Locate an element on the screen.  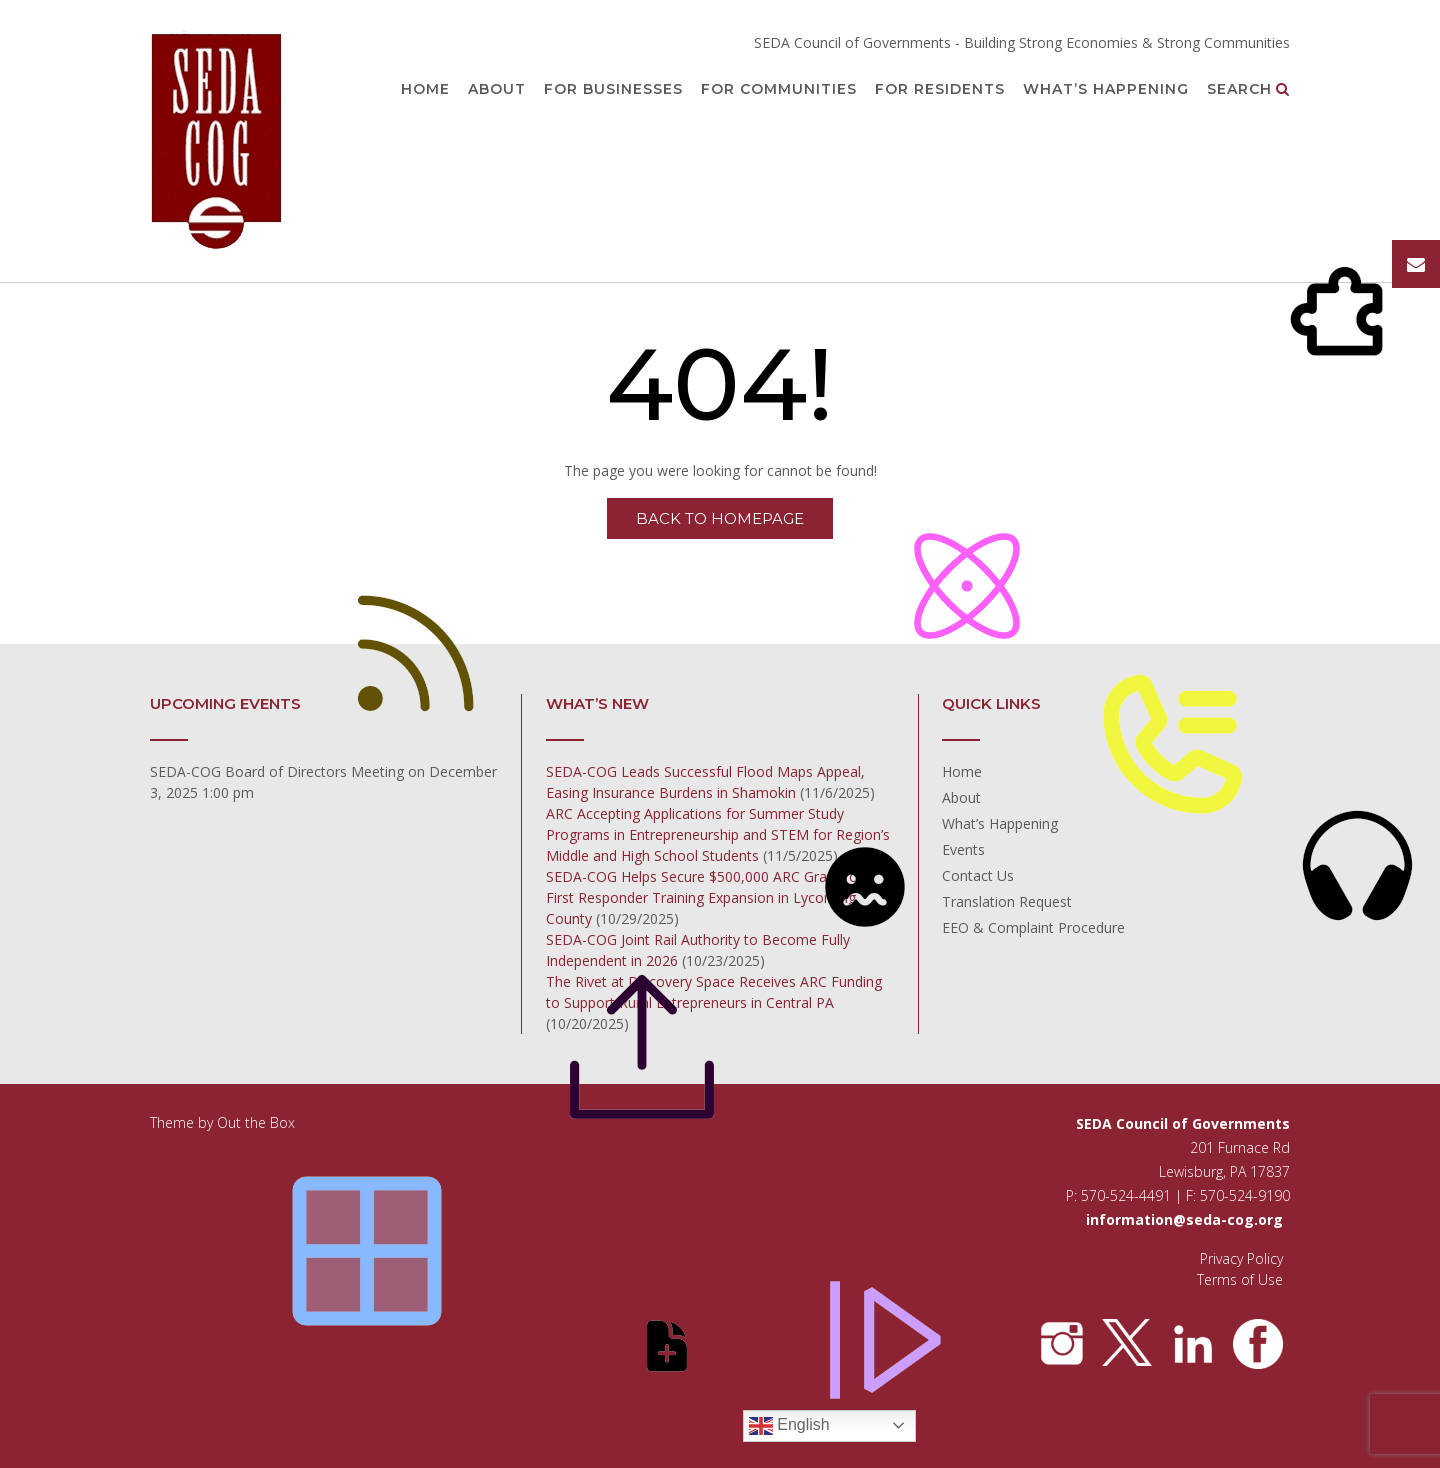
indicates a nervous or anxious status is located at coordinates (865, 887).